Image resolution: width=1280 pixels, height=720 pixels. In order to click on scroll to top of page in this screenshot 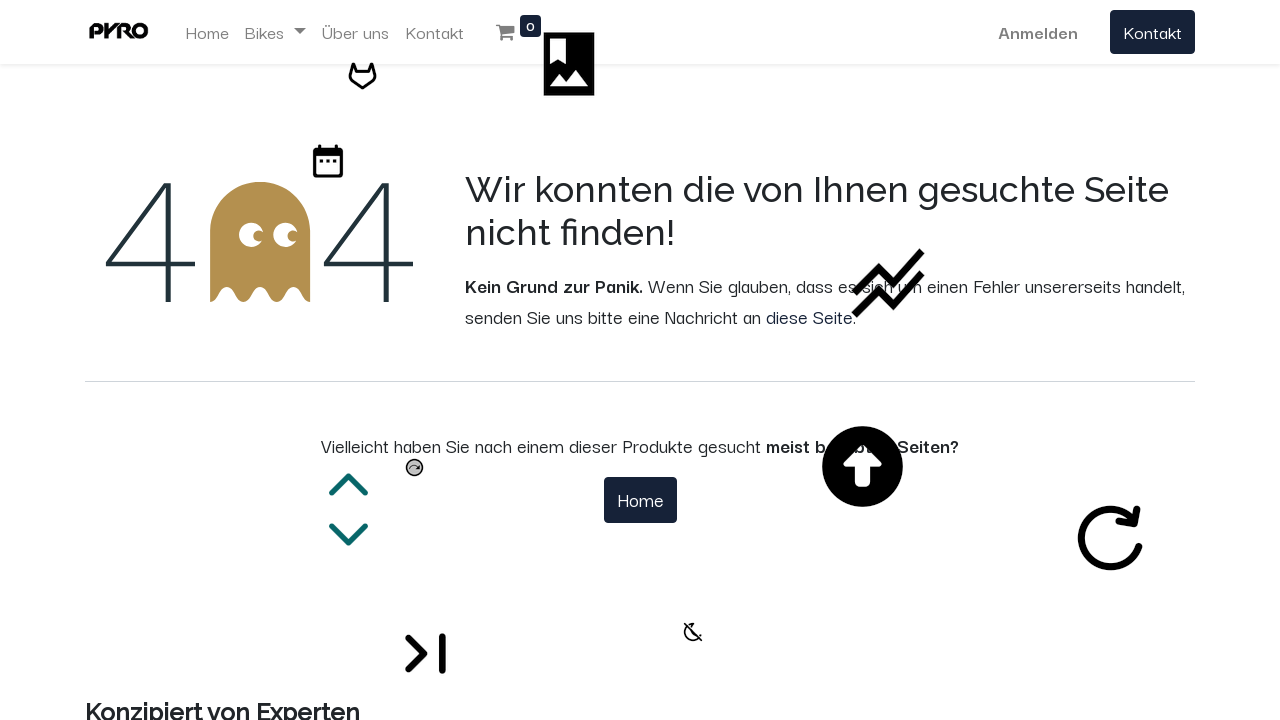, I will do `click(862, 466)`.